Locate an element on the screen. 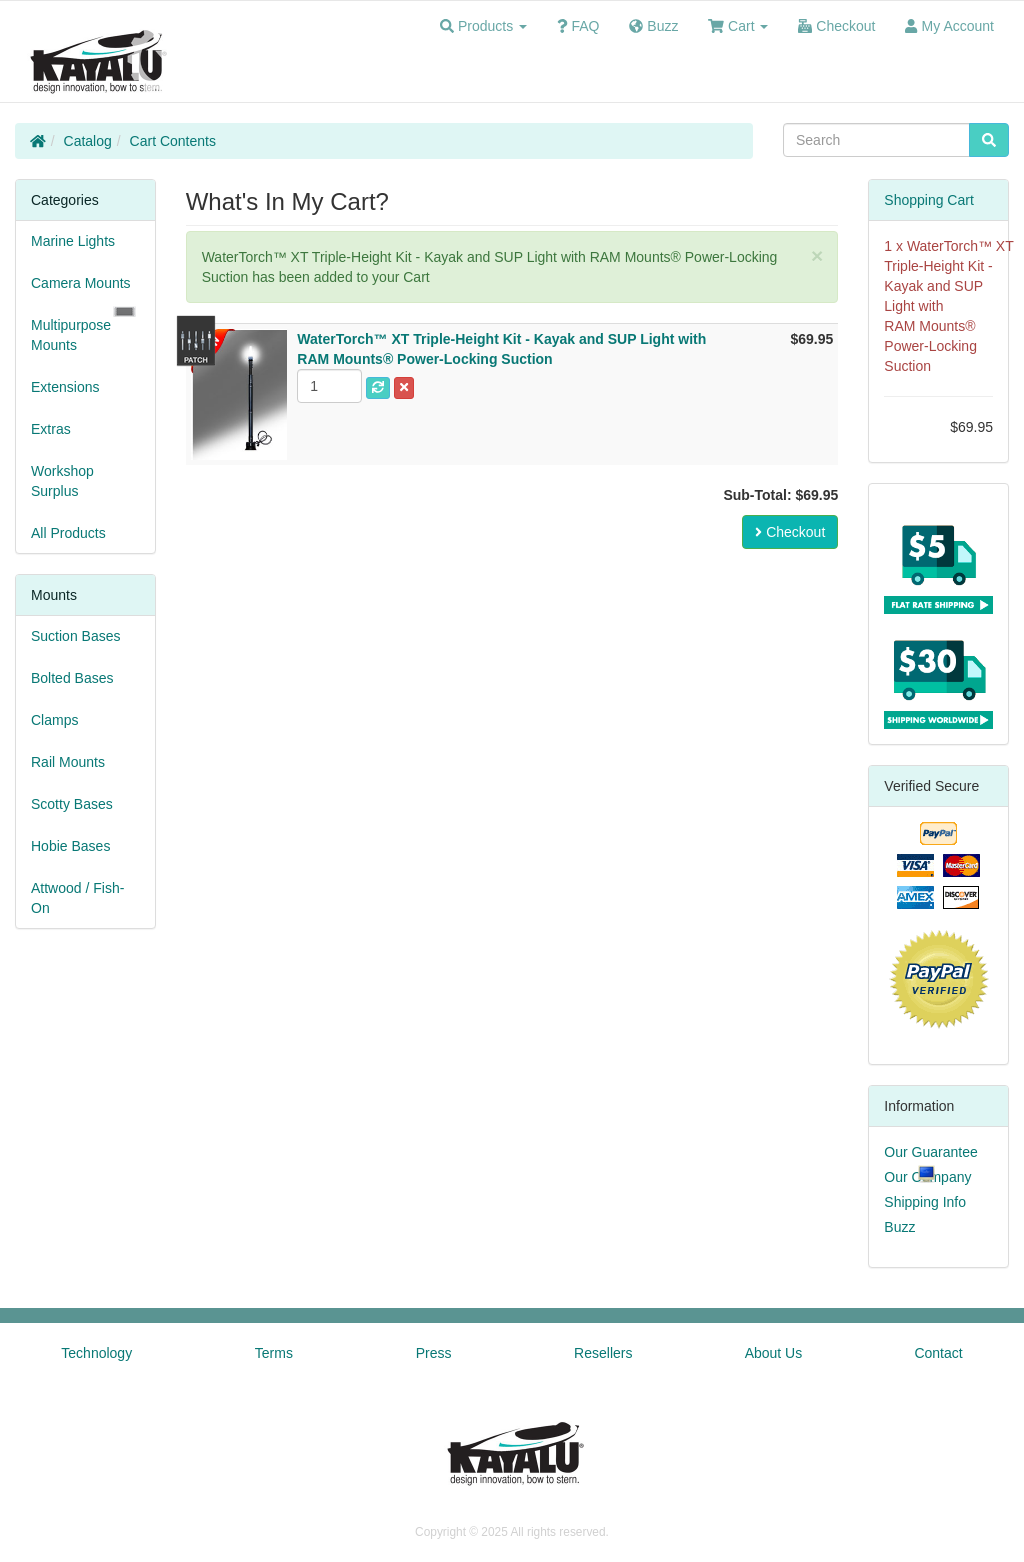 The image size is (1024, 1562). indicates a mac pro rackmount server in system preferences is located at coordinates (124, 311).